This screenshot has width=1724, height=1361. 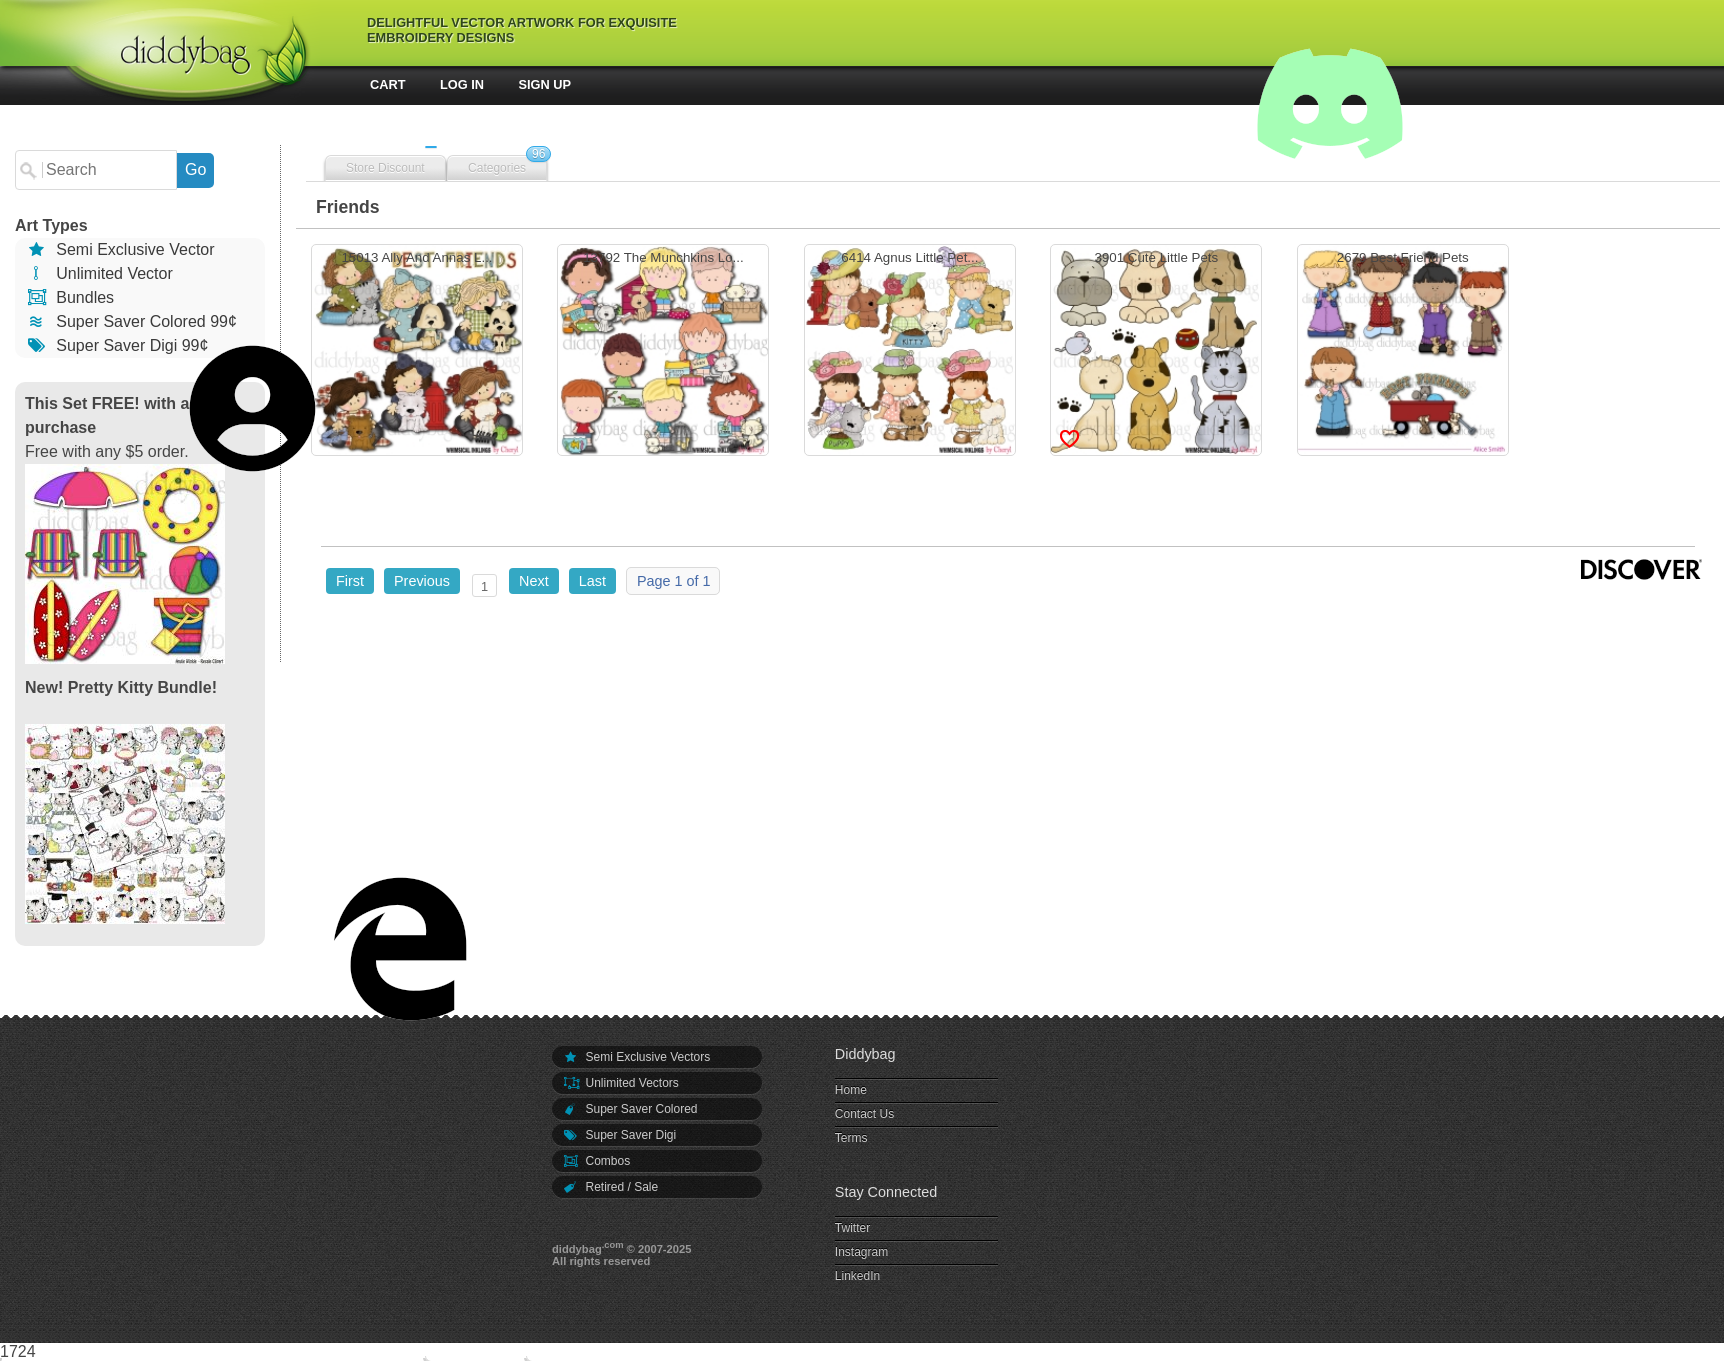 I want to click on open microsoft edge legacy browser, so click(x=400, y=949).